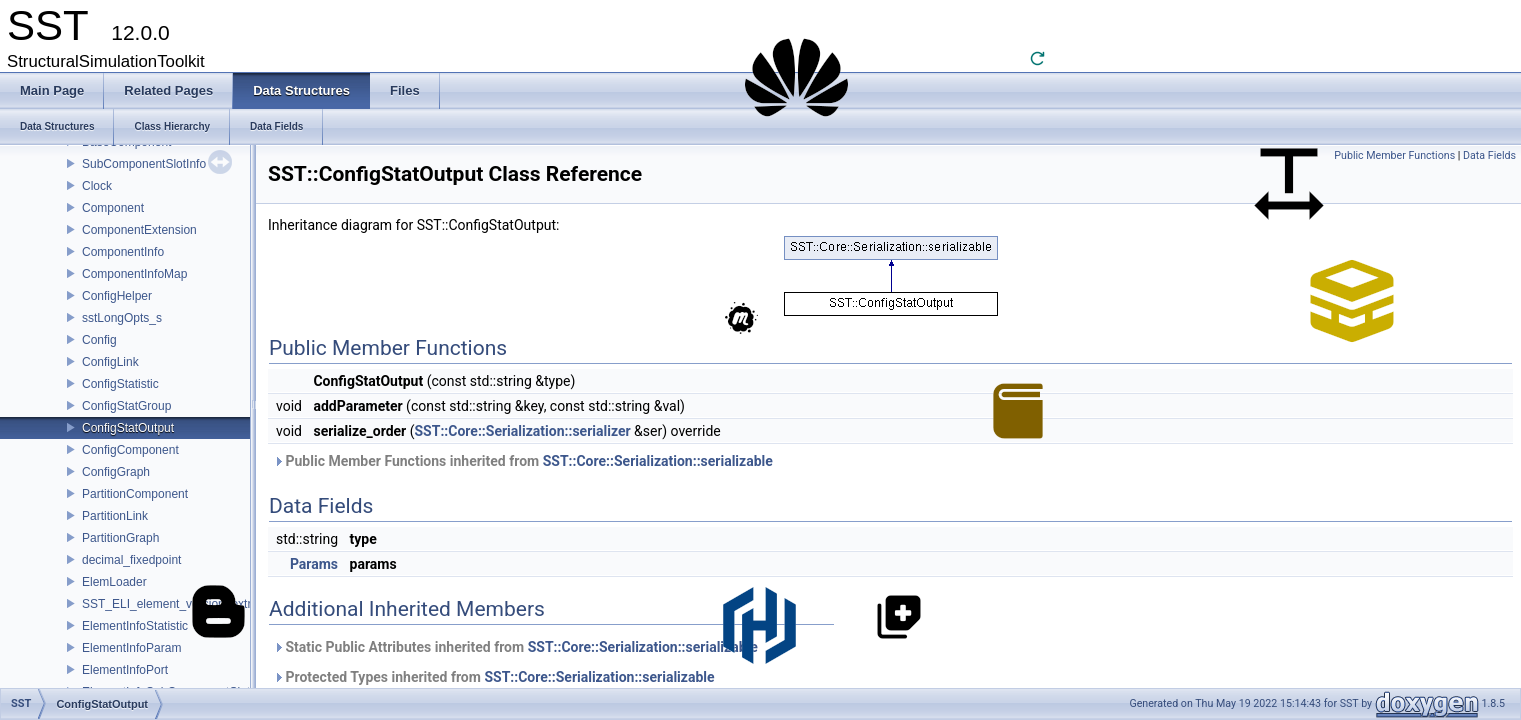 Image resolution: width=1521 pixels, height=720 pixels. What do you see at coordinates (759, 625) in the screenshot?
I see `HashiCorp company logo` at bounding box center [759, 625].